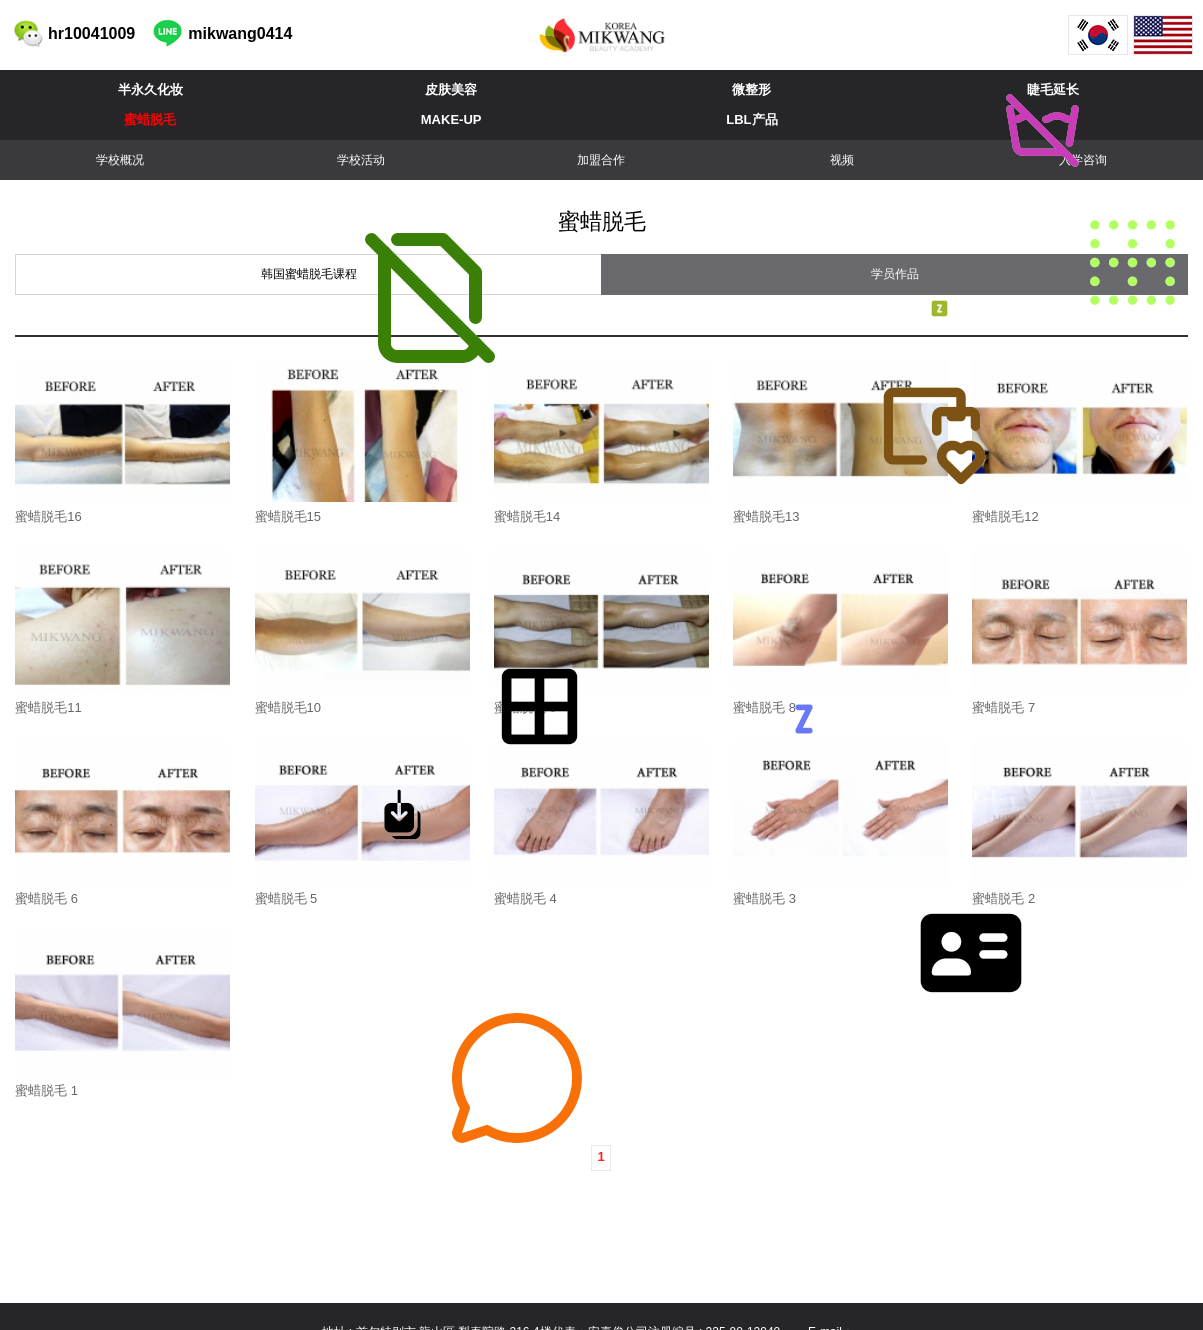  I want to click on file unavailable or inaccessible, so click(430, 298).